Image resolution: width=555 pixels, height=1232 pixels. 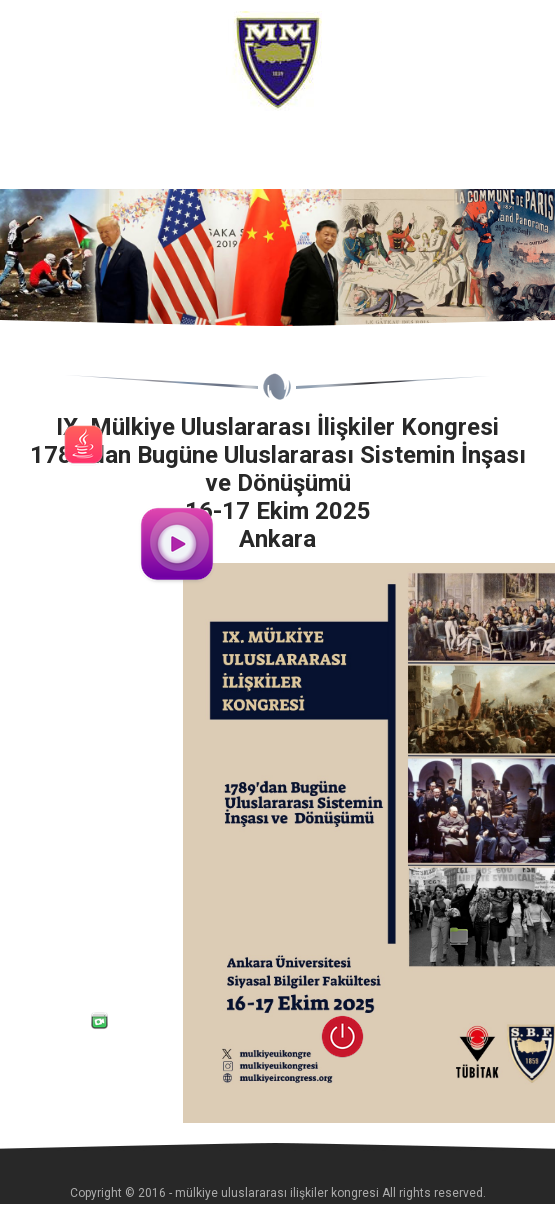 What do you see at coordinates (342, 1036) in the screenshot?
I see `shut down the system` at bounding box center [342, 1036].